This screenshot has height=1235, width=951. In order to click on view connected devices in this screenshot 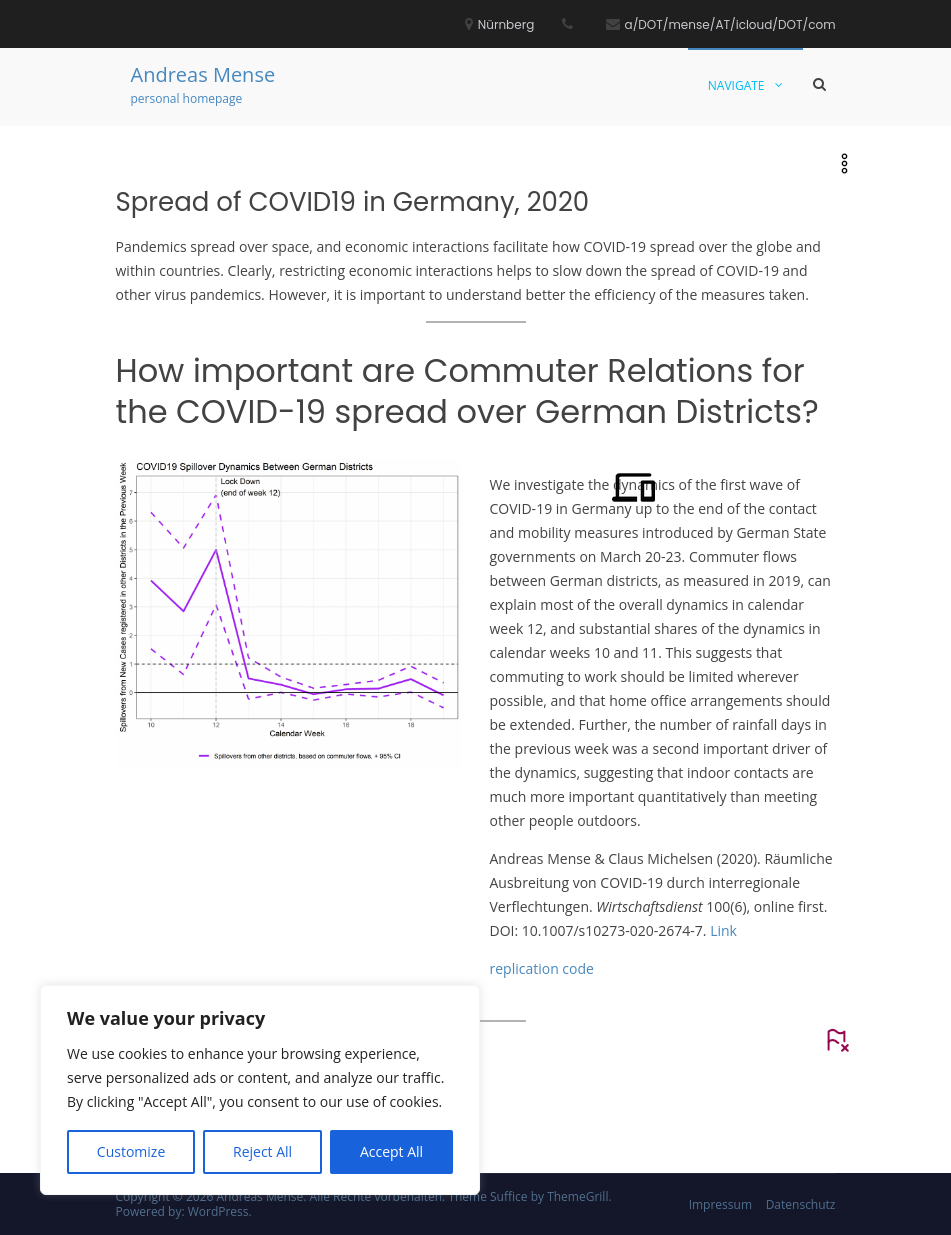, I will do `click(633, 487)`.